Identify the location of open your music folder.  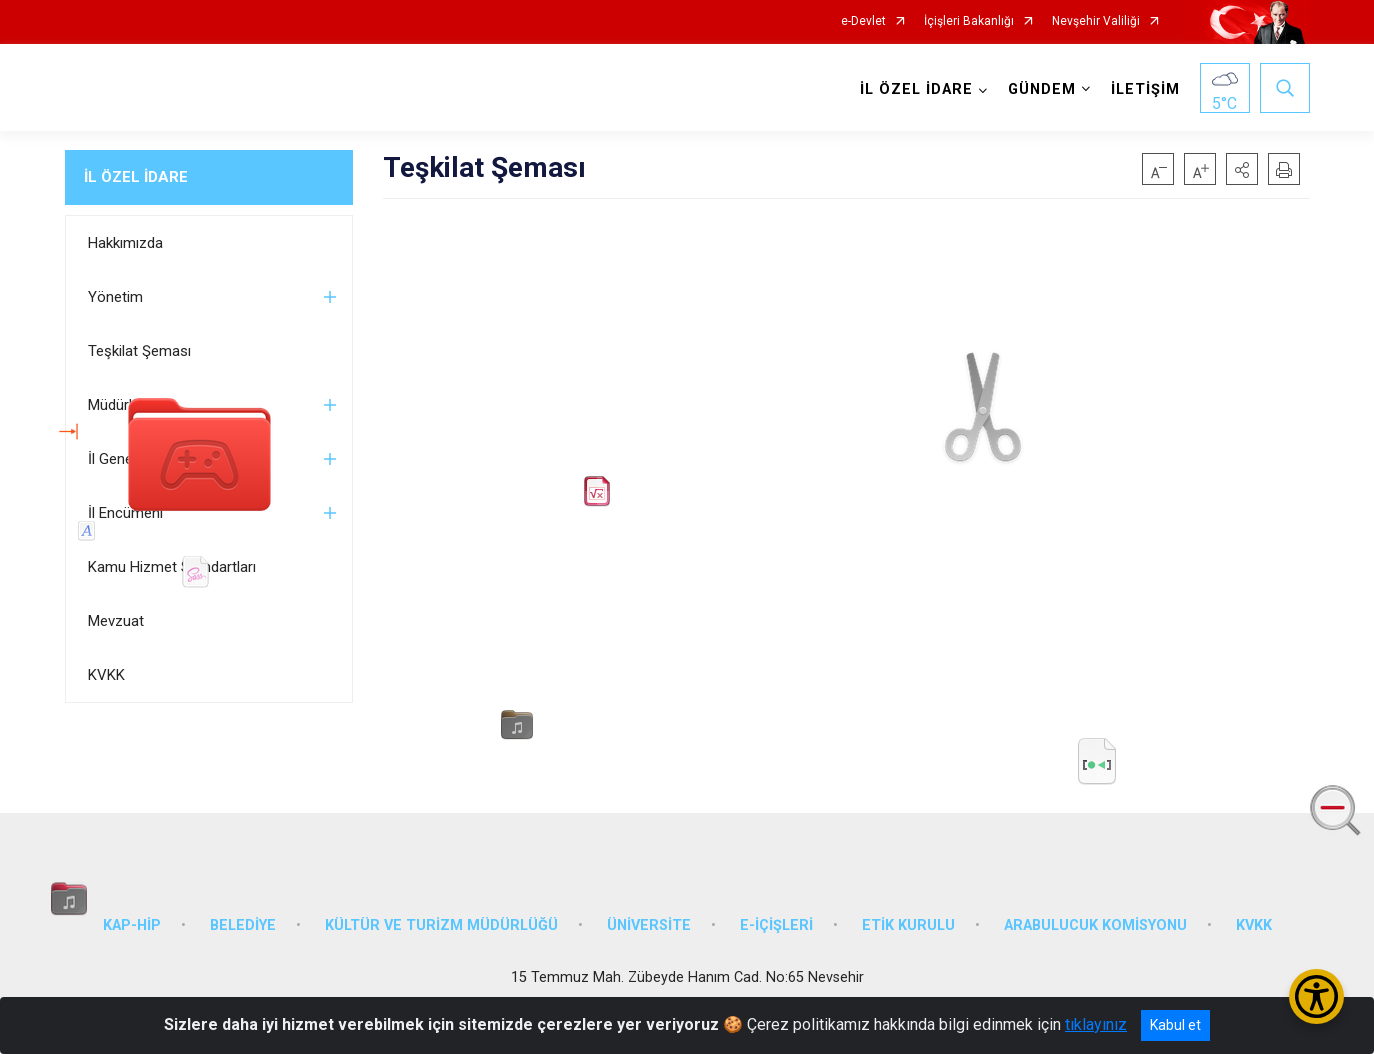
(517, 724).